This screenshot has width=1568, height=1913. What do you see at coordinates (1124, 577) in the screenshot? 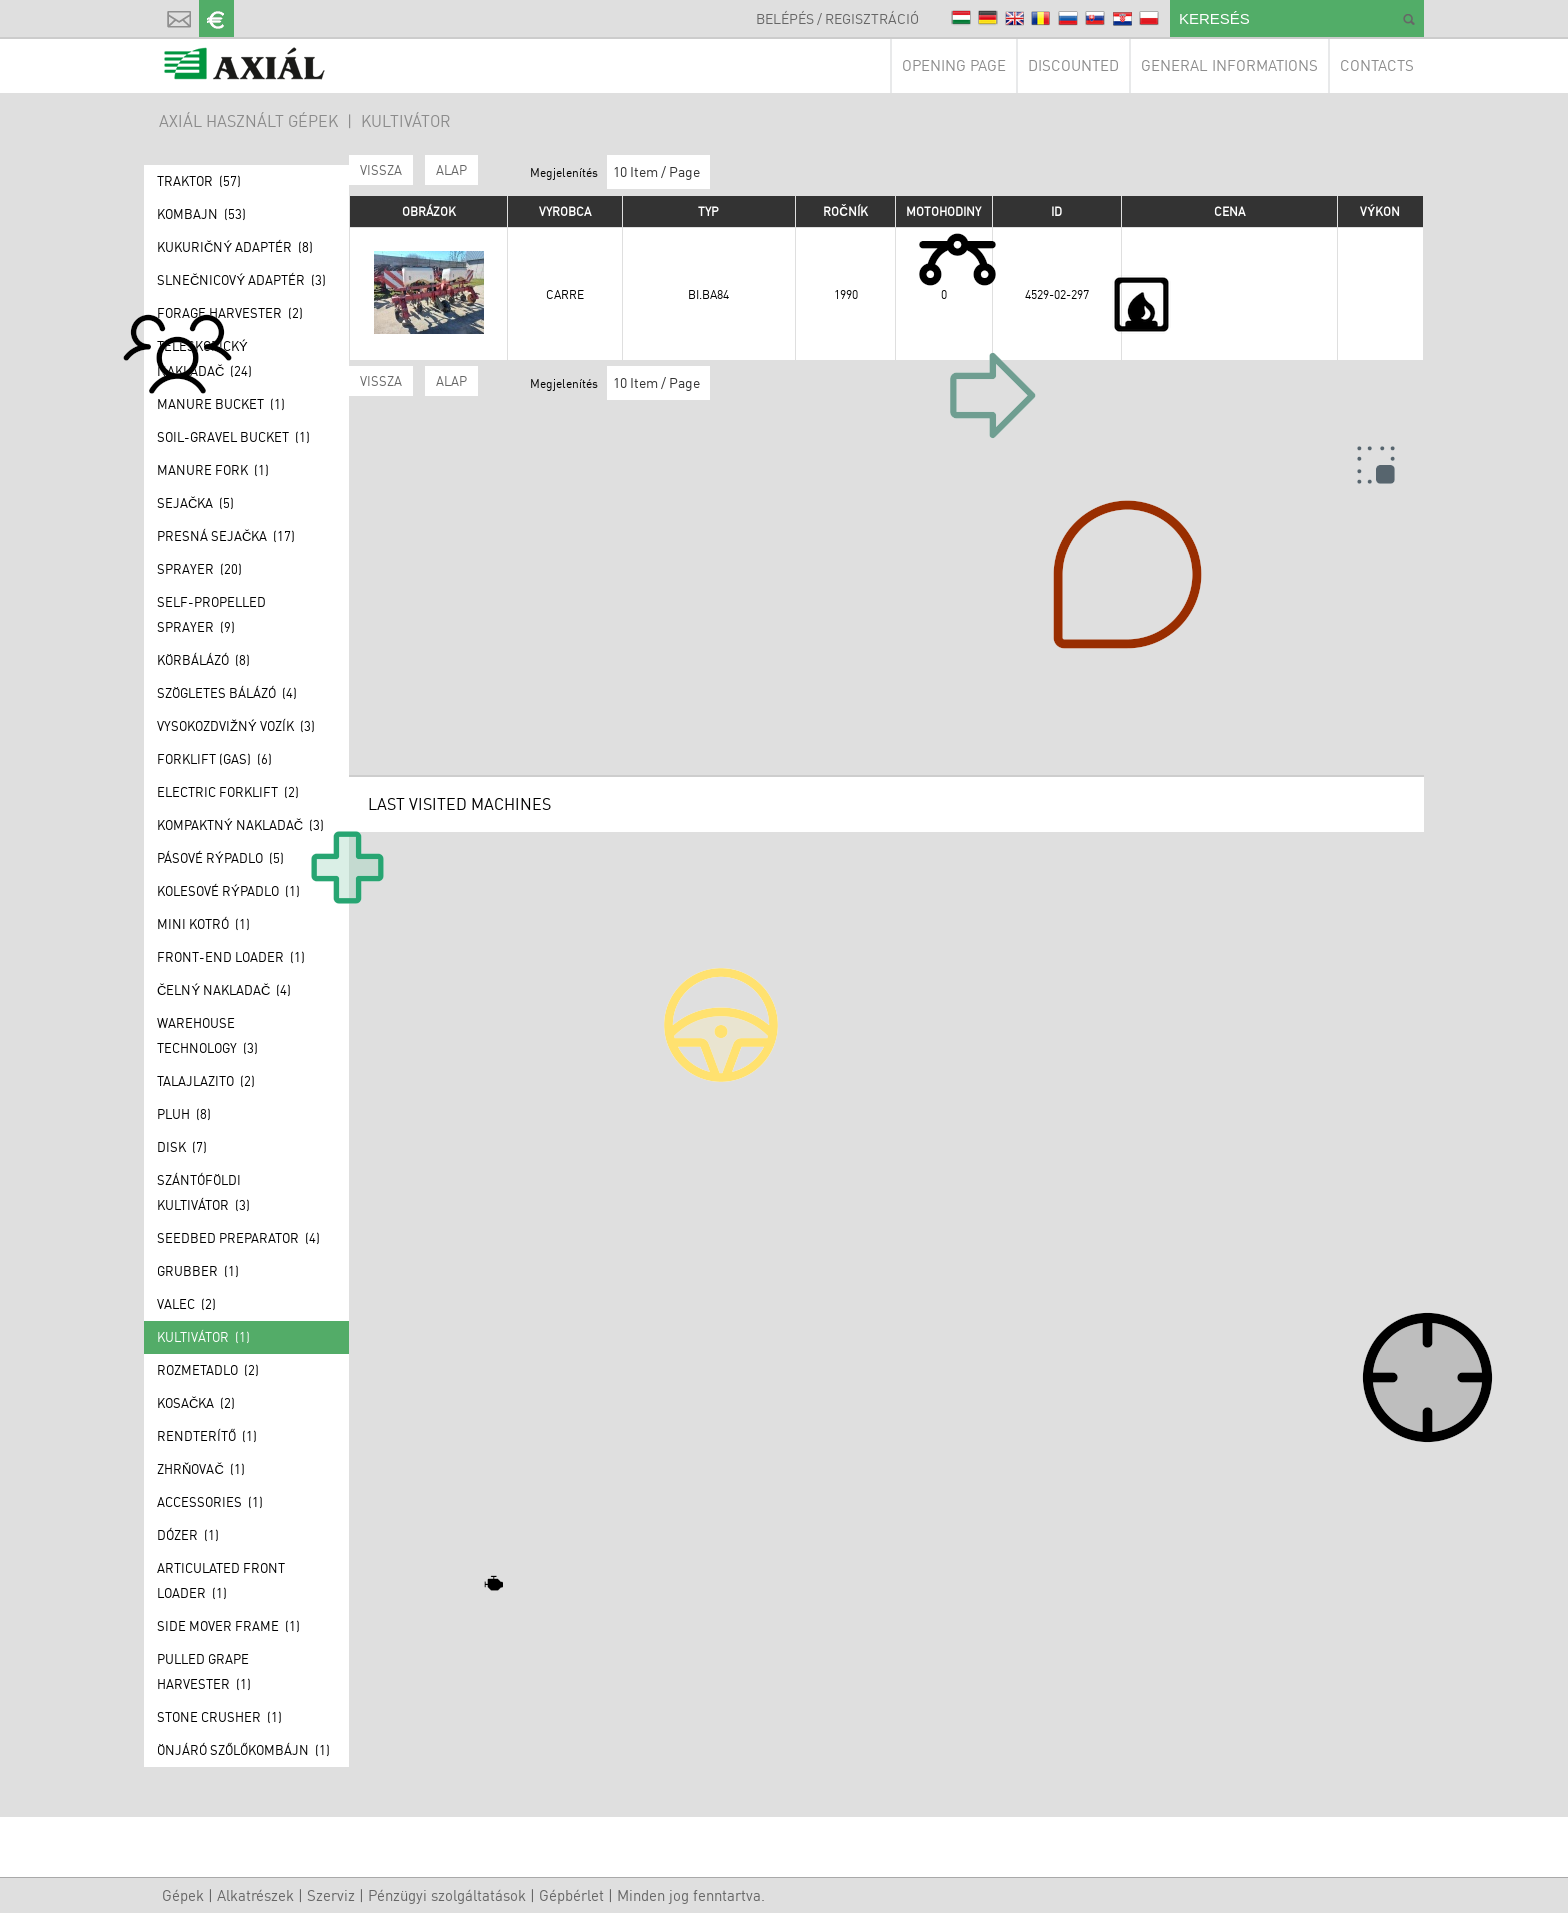
I see `open chat or messaging` at bounding box center [1124, 577].